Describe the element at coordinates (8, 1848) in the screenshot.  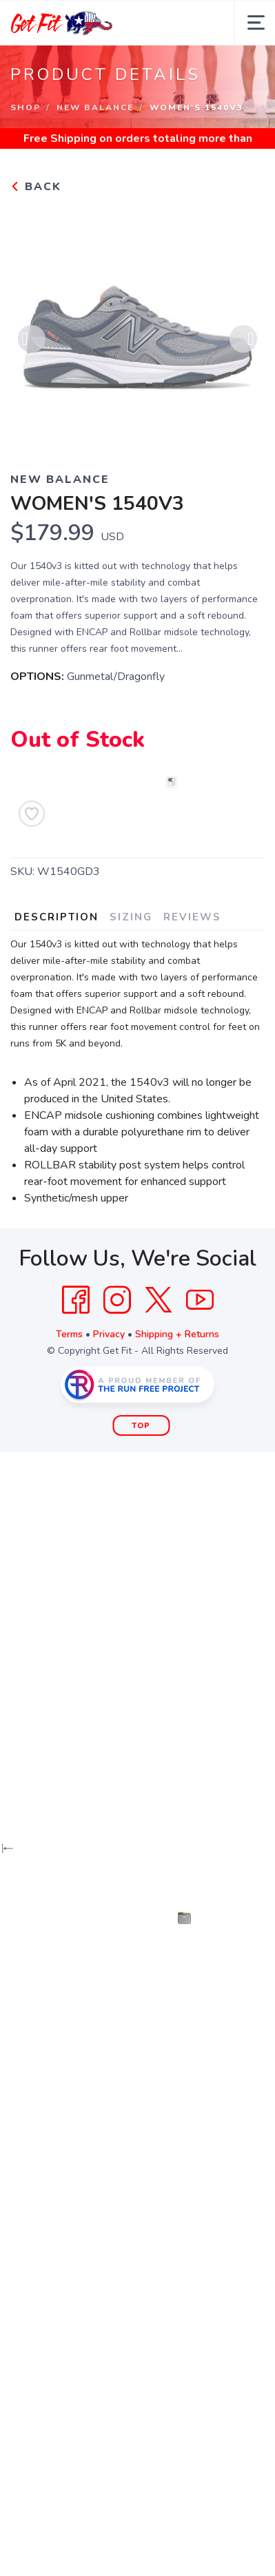
I see `go to the first item in a list or sequence` at that location.